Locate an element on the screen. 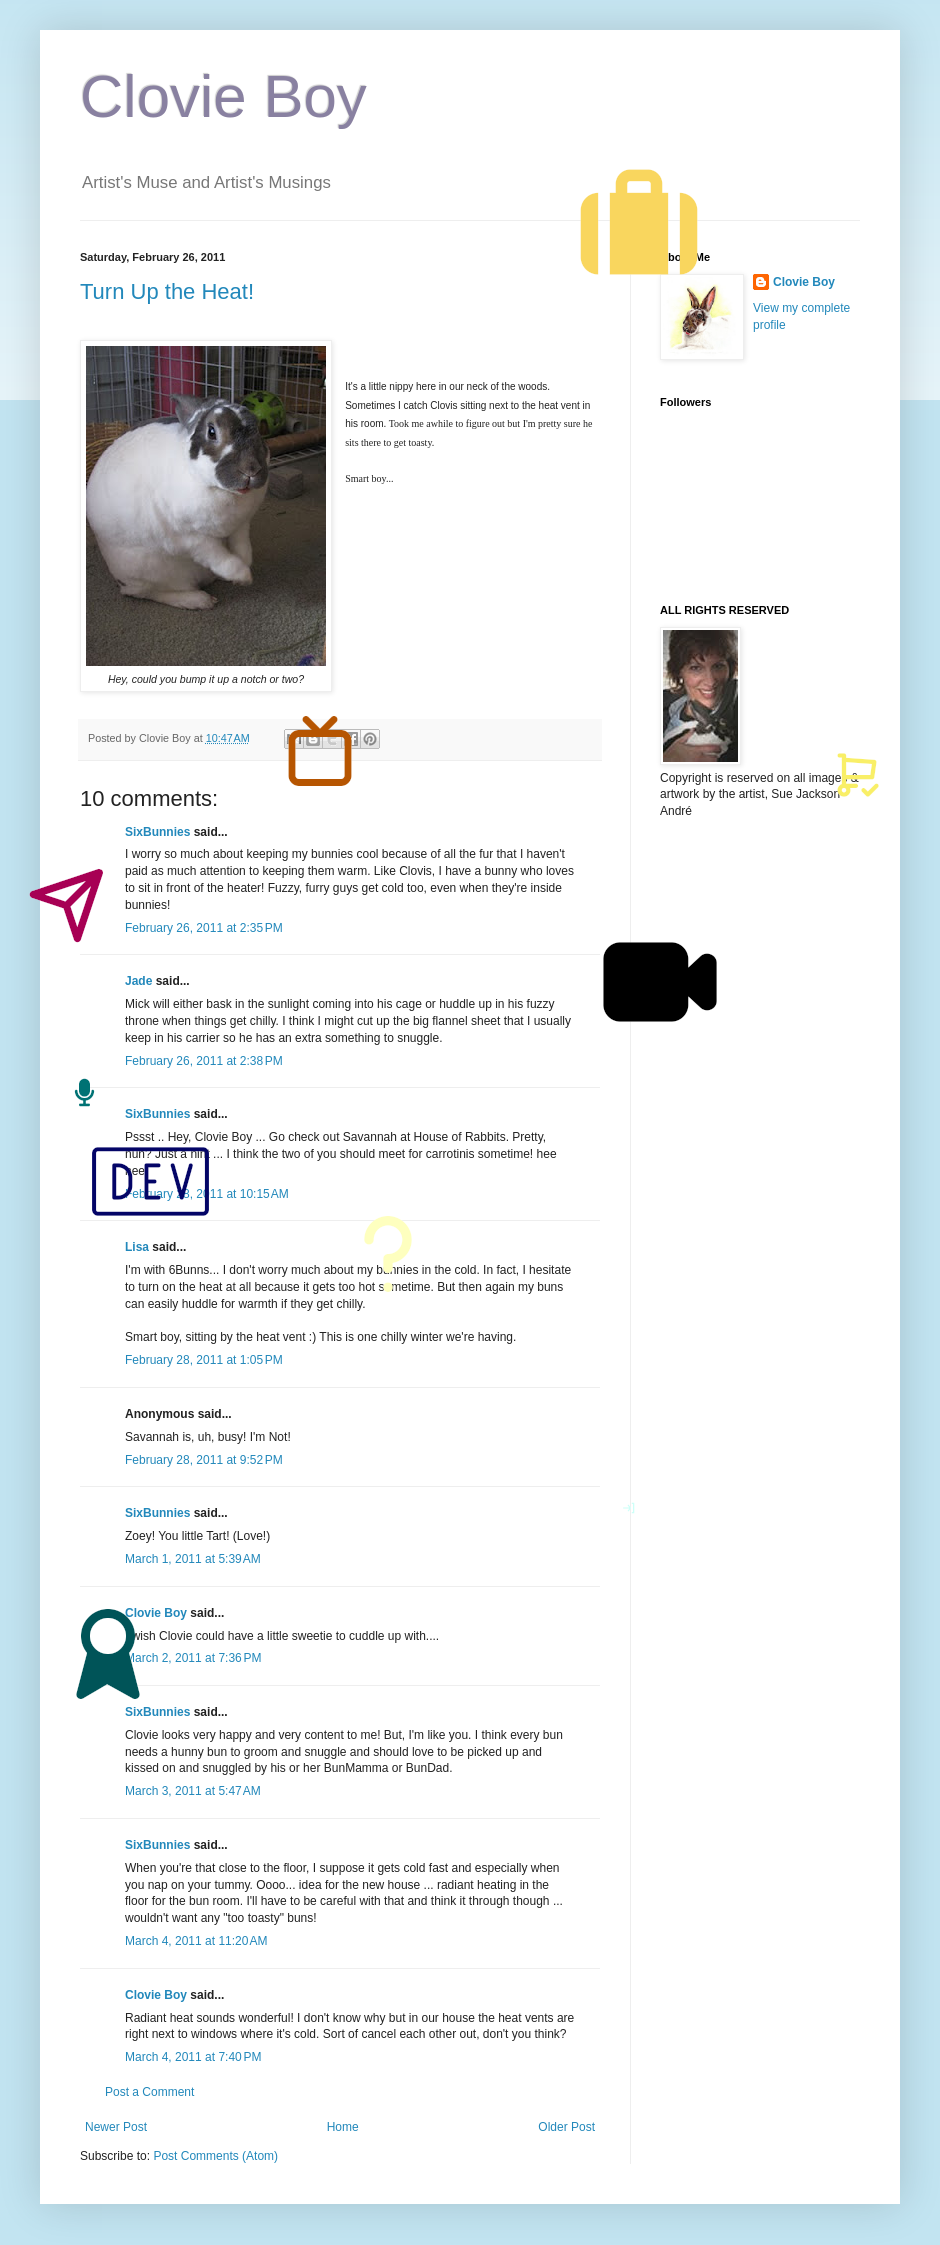 This screenshot has height=2245, width=940. log in to your account is located at coordinates (629, 1508).